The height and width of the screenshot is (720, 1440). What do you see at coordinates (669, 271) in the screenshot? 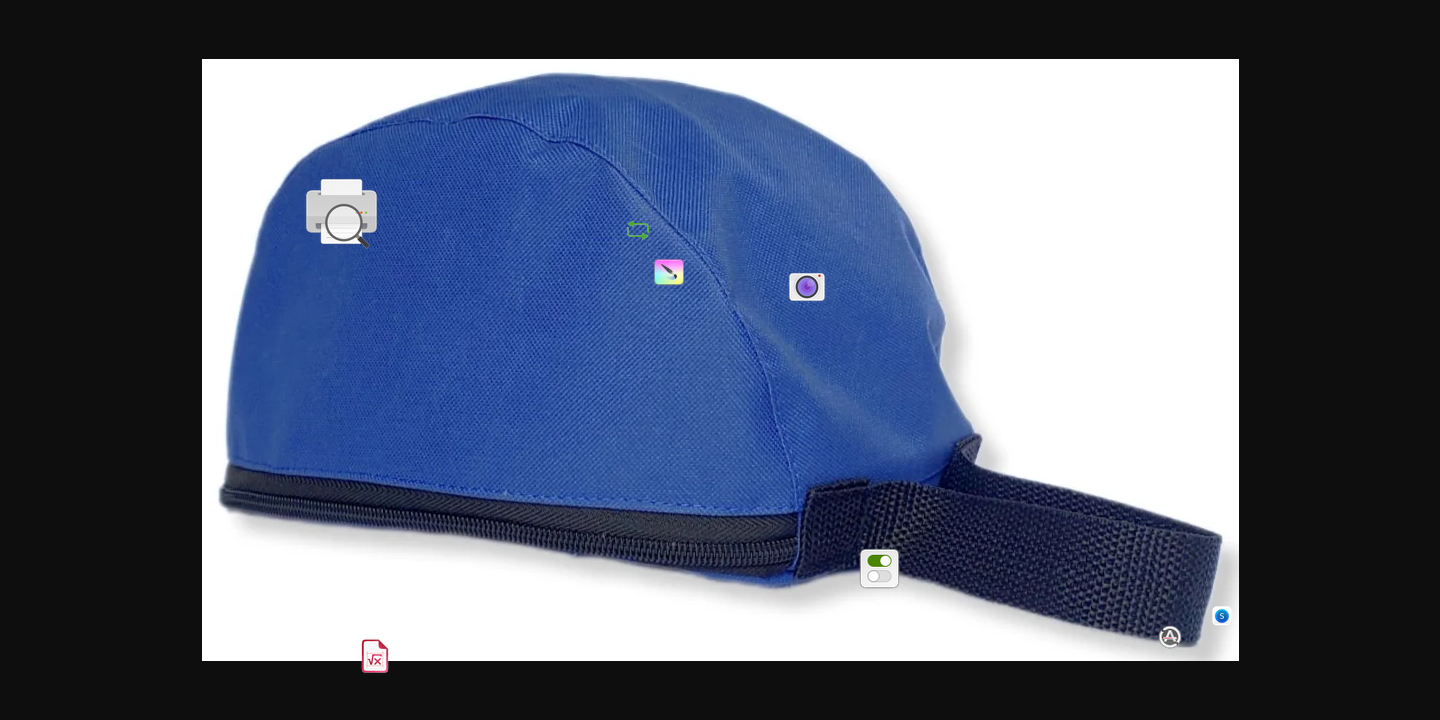
I see `open a Krita project file` at bounding box center [669, 271].